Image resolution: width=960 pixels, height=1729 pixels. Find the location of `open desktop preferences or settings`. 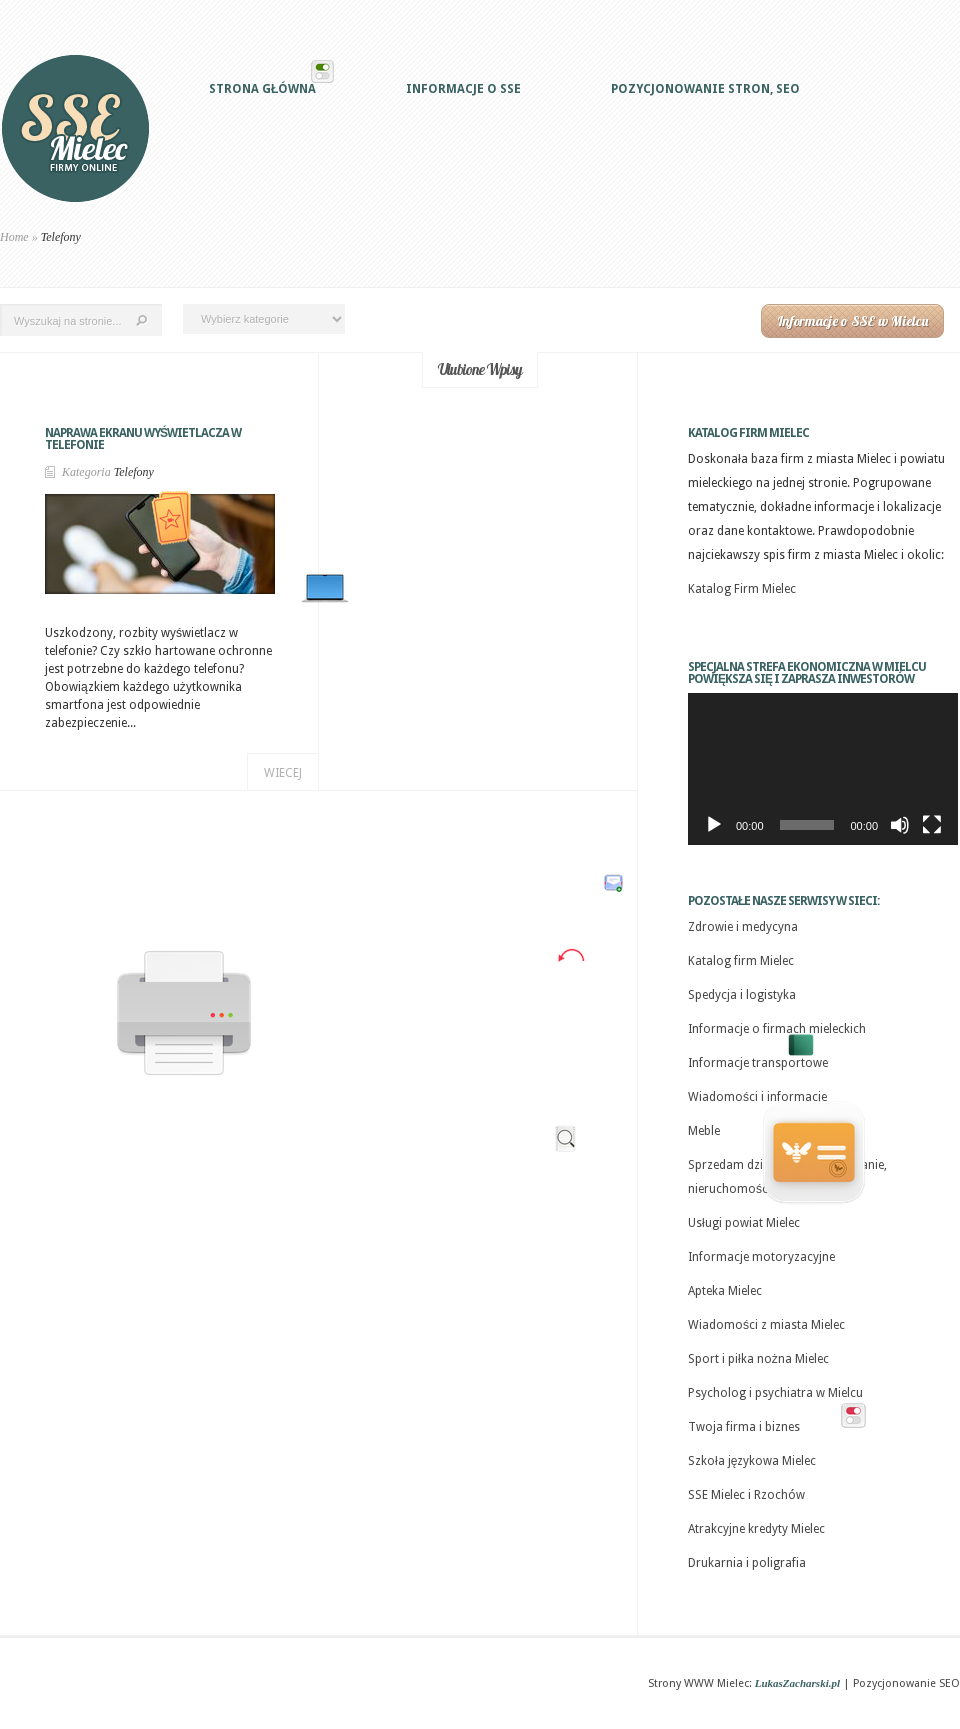

open desktop preferences or settings is located at coordinates (853, 1415).